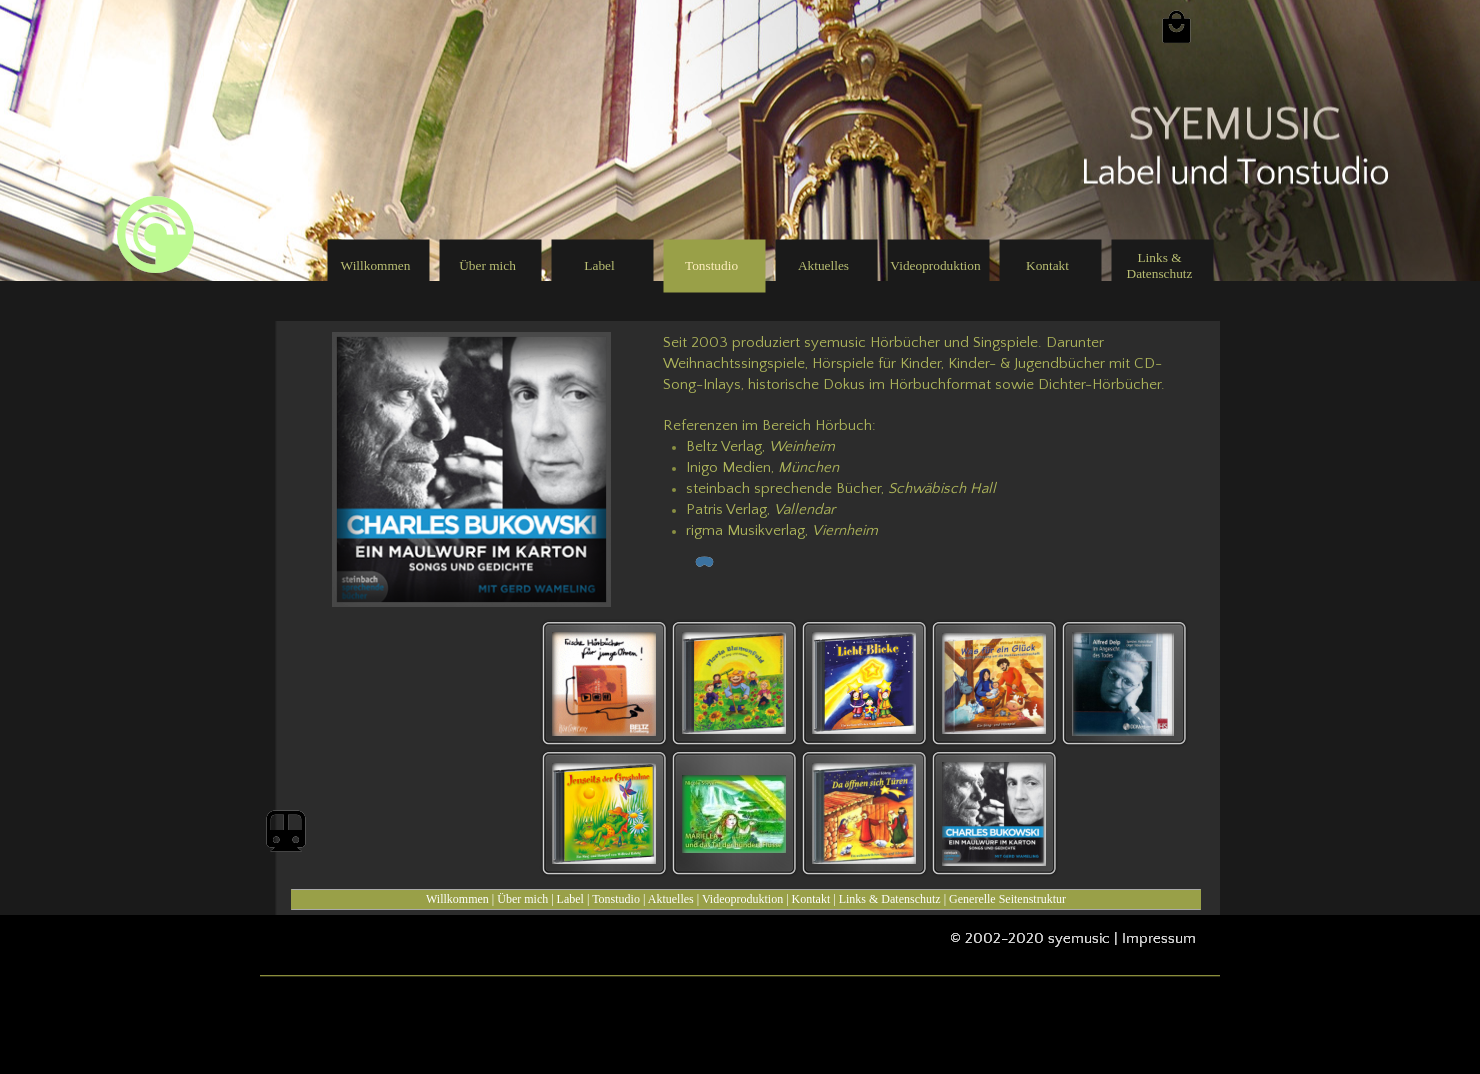  What do you see at coordinates (155, 234) in the screenshot?
I see `open pocket casts app` at bounding box center [155, 234].